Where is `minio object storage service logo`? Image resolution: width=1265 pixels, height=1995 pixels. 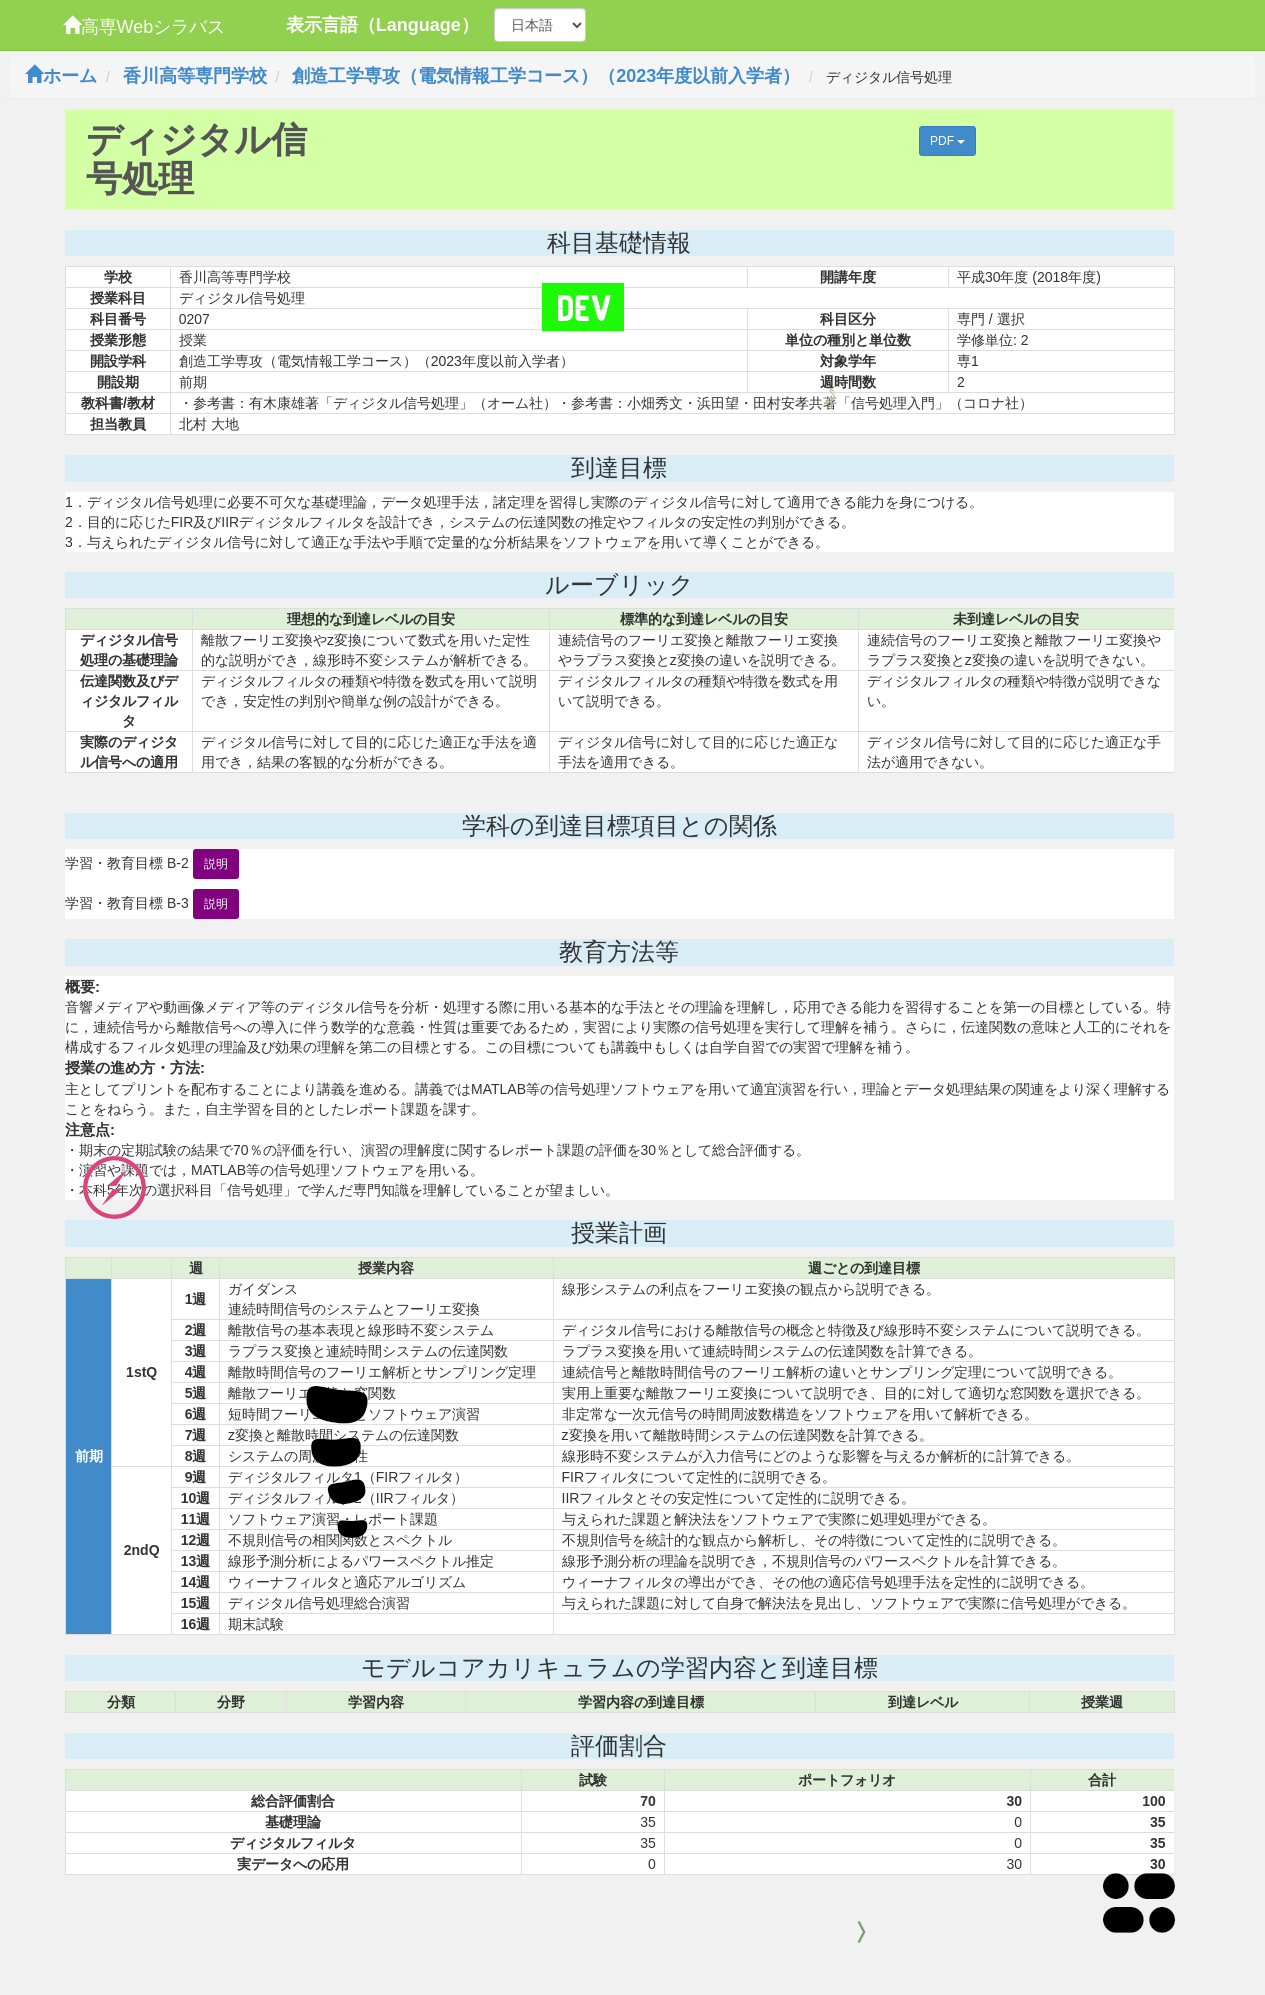
minio object storage service logo is located at coordinates (830, 399).